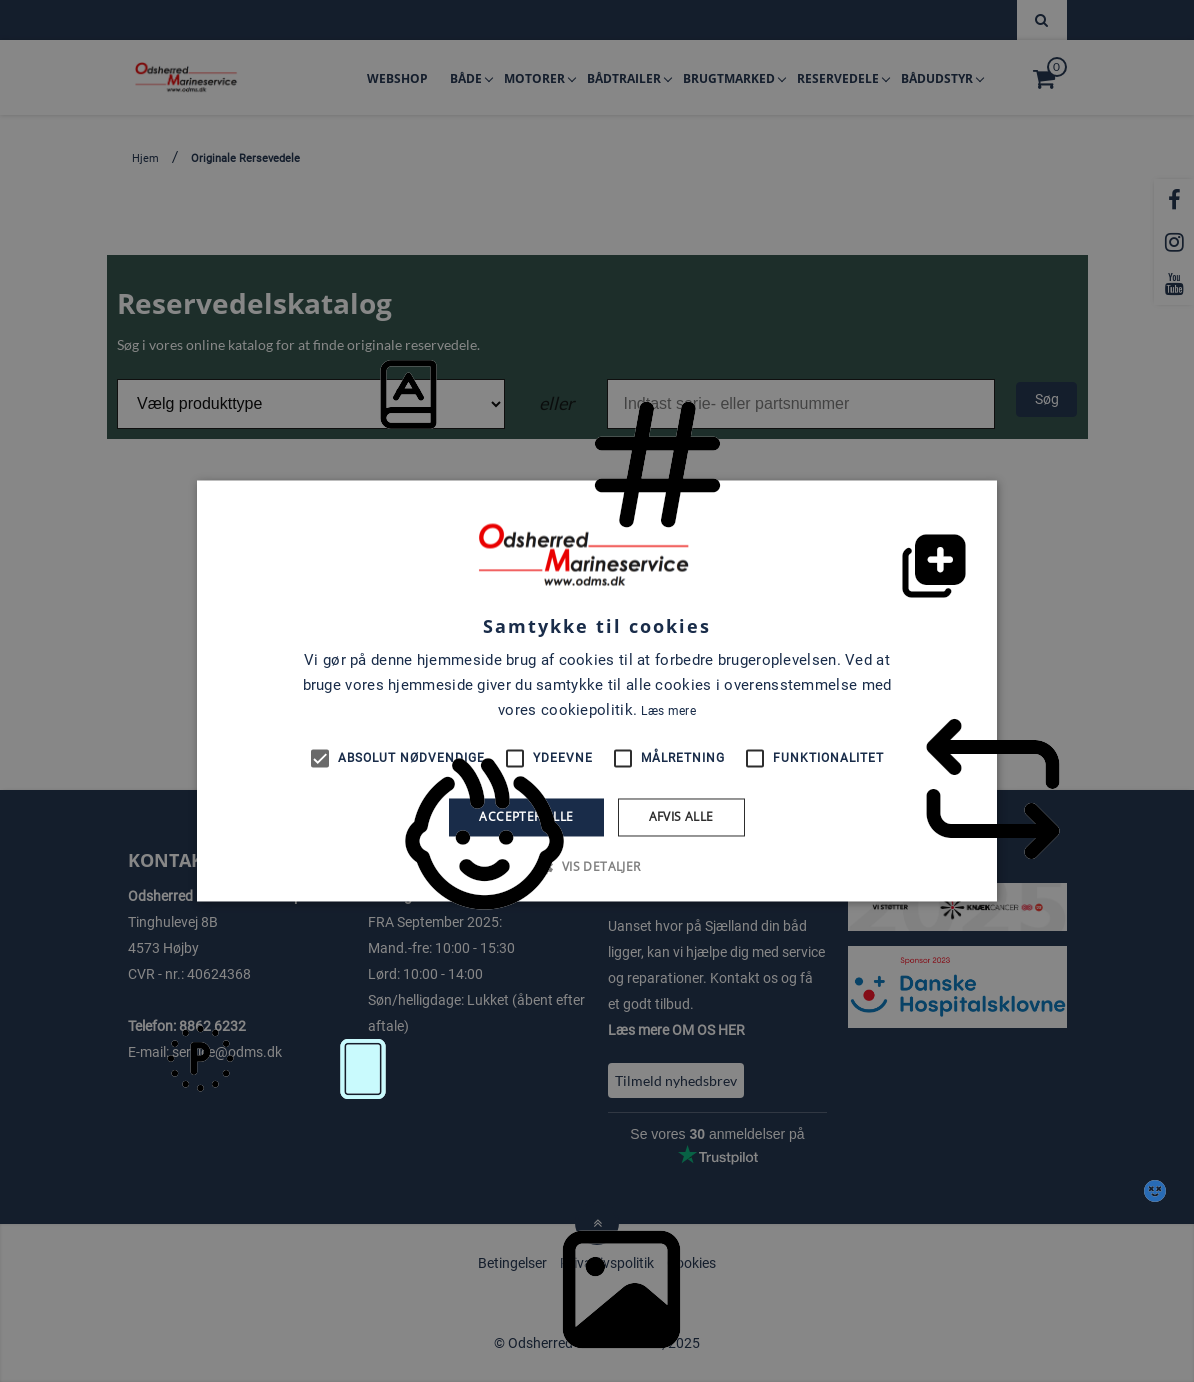 This screenshot has height=1382, width=1194. Describe the element at coordinates (200, 1058) in the screenshot. I see `indicates parking availability or location` at that location.